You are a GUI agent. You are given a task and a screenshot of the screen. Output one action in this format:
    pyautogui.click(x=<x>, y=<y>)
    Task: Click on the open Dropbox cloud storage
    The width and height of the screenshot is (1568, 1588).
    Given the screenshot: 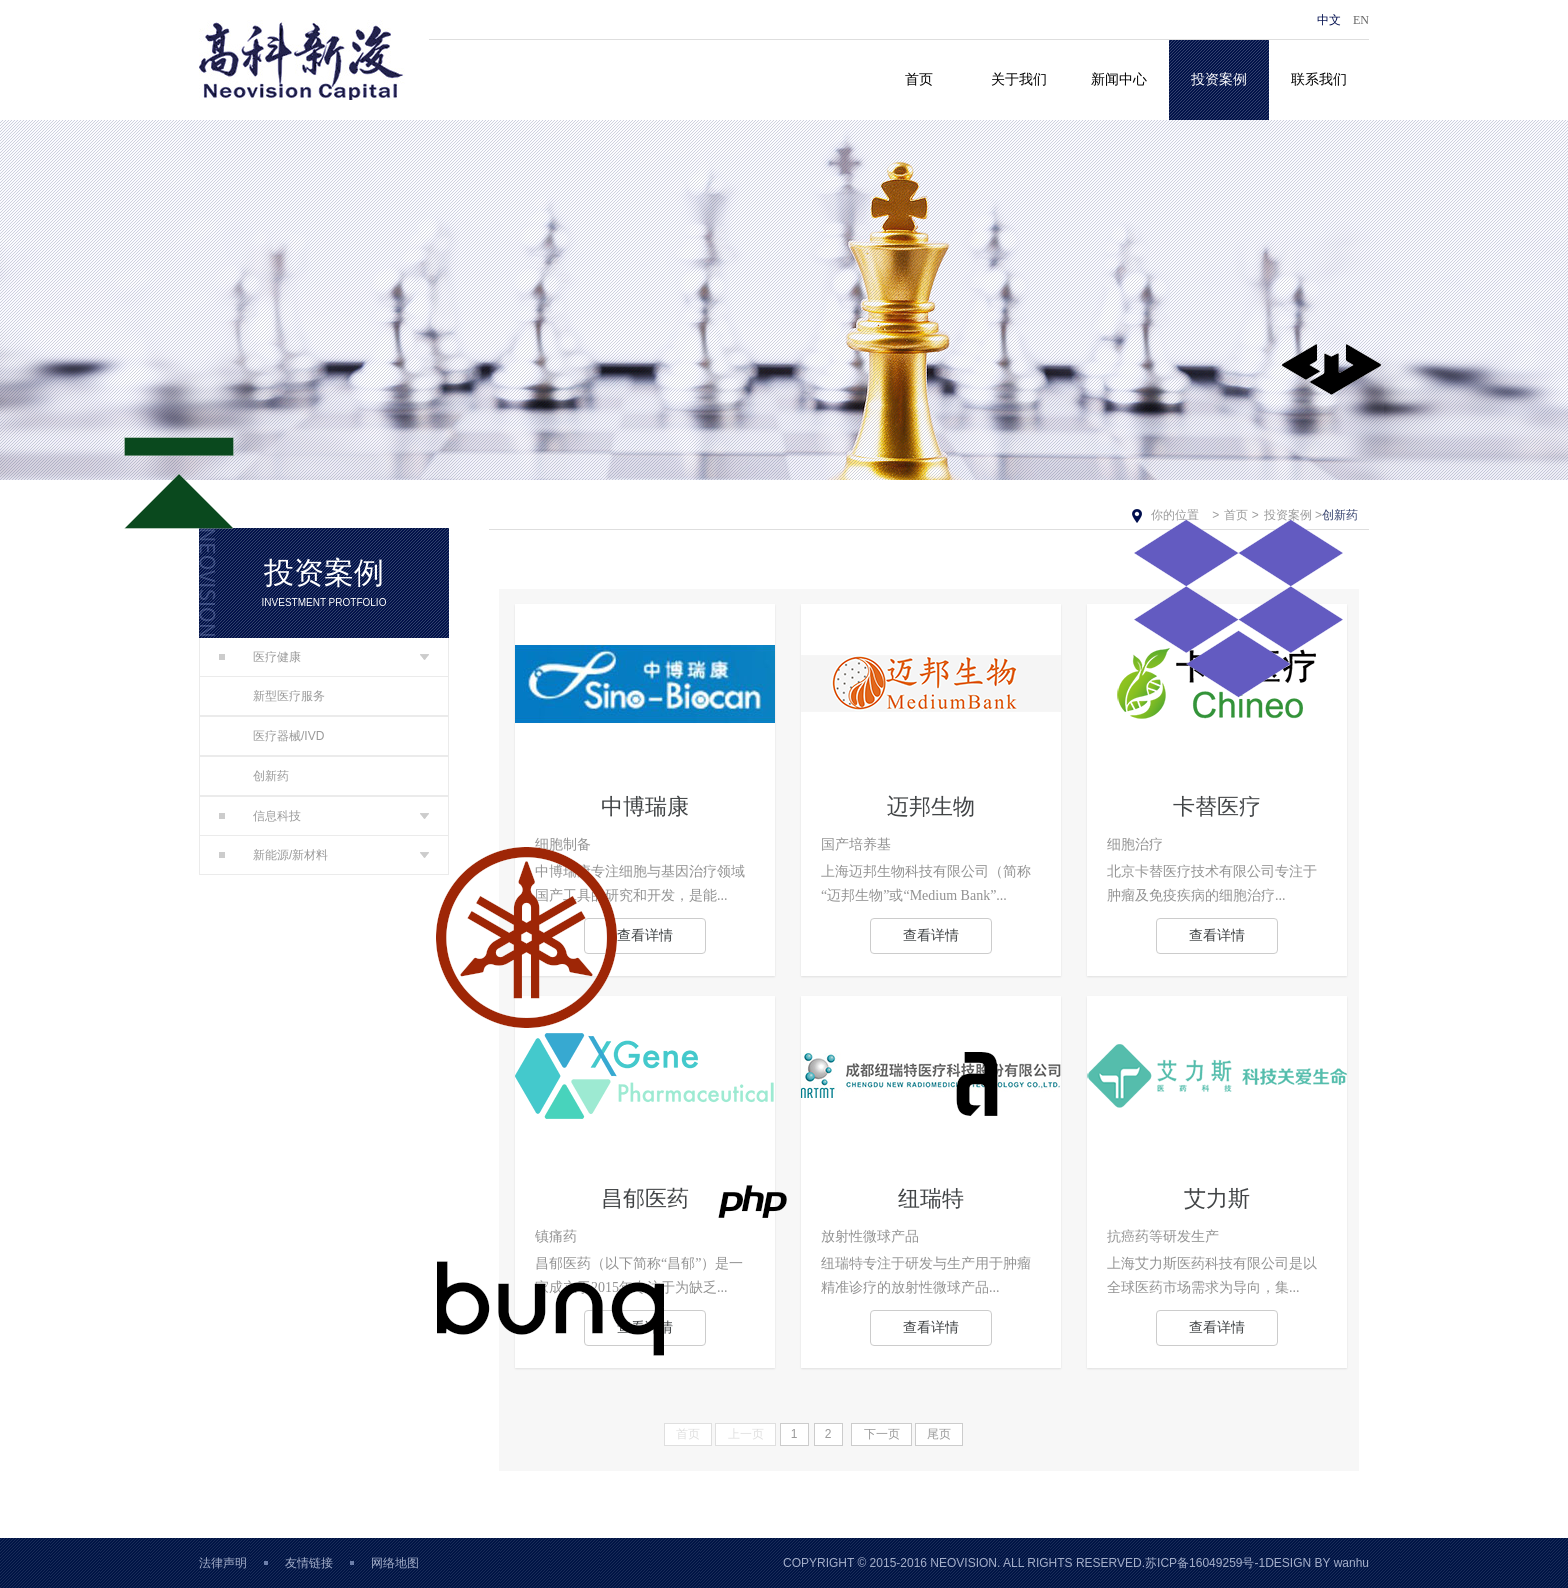 What is the action you would take?
    pyautogui.click(x=1238, y=608)
    